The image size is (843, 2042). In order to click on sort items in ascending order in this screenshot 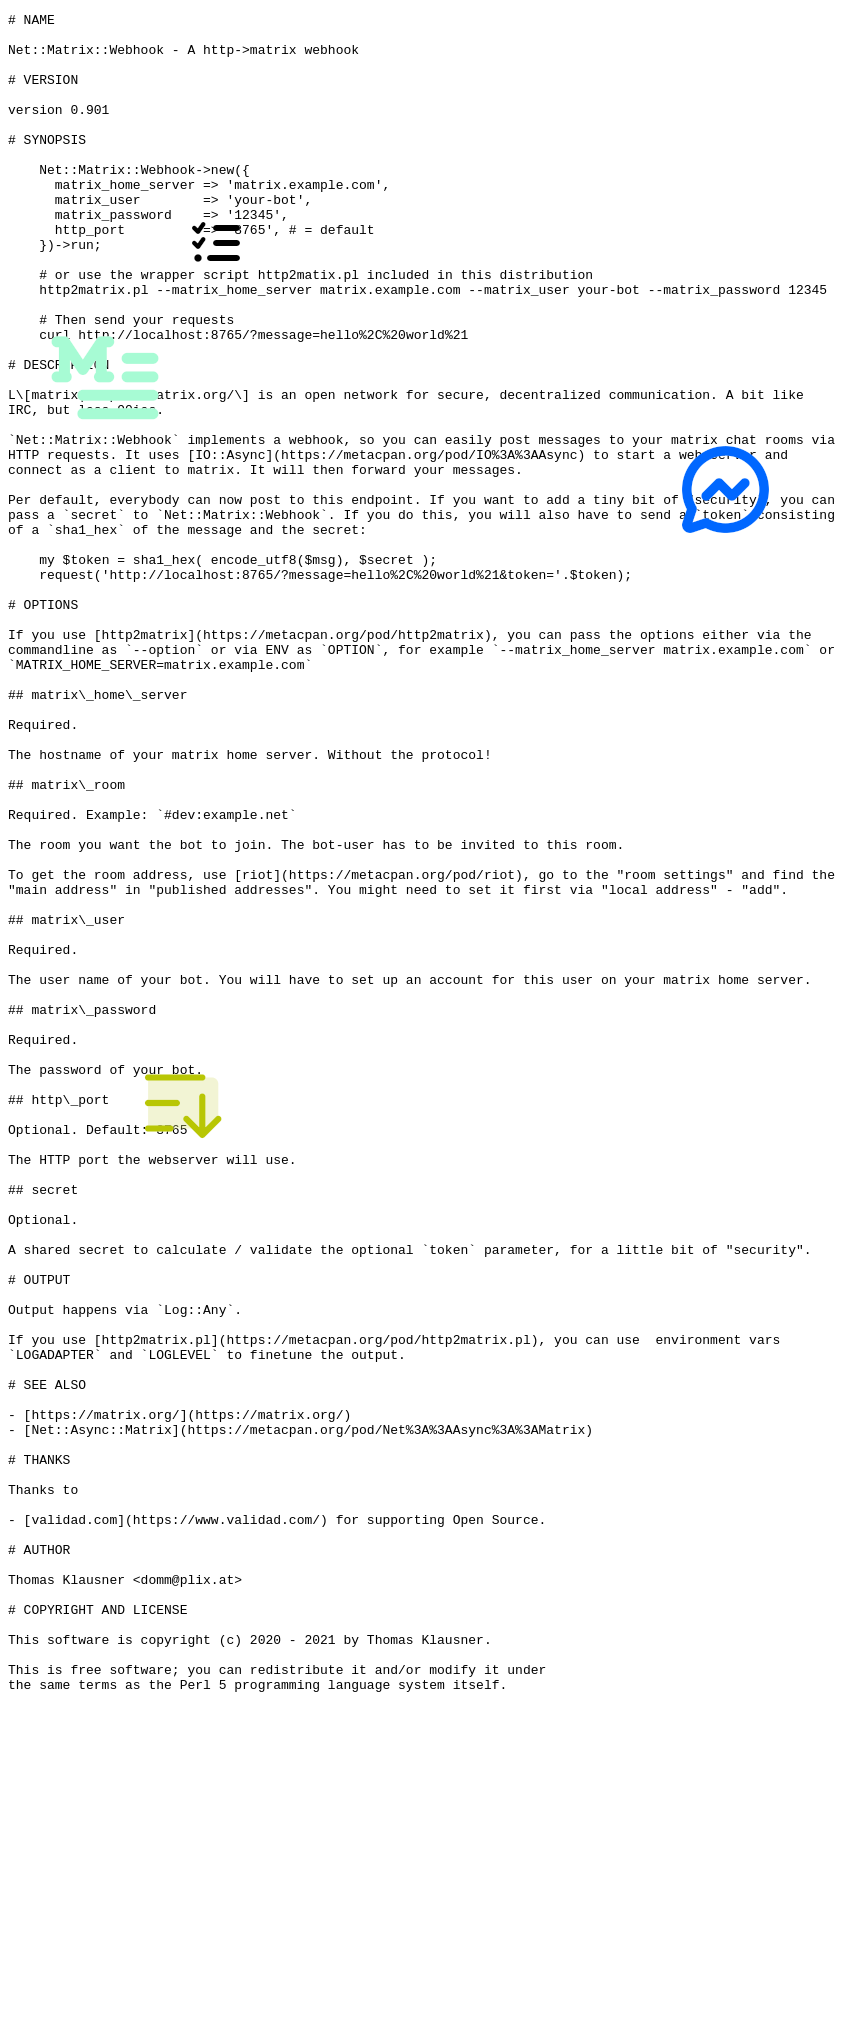, I will do `click(180, 1103)`.